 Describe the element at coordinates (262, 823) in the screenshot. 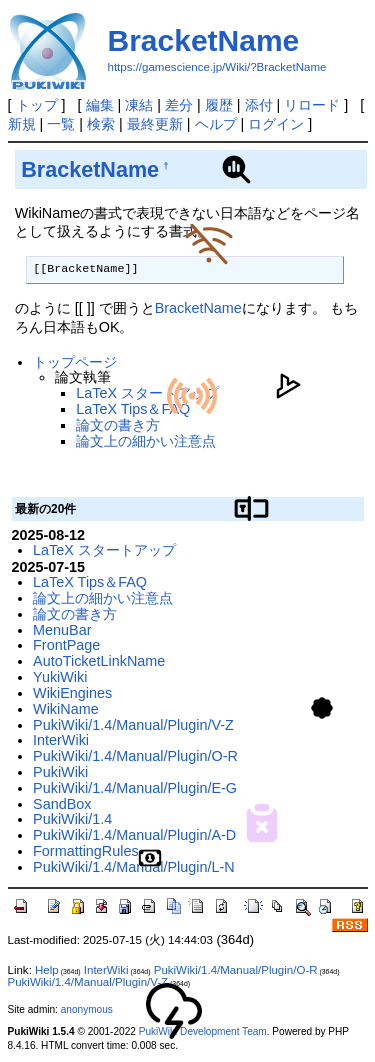

I see `clear clipboard contents` at that location.